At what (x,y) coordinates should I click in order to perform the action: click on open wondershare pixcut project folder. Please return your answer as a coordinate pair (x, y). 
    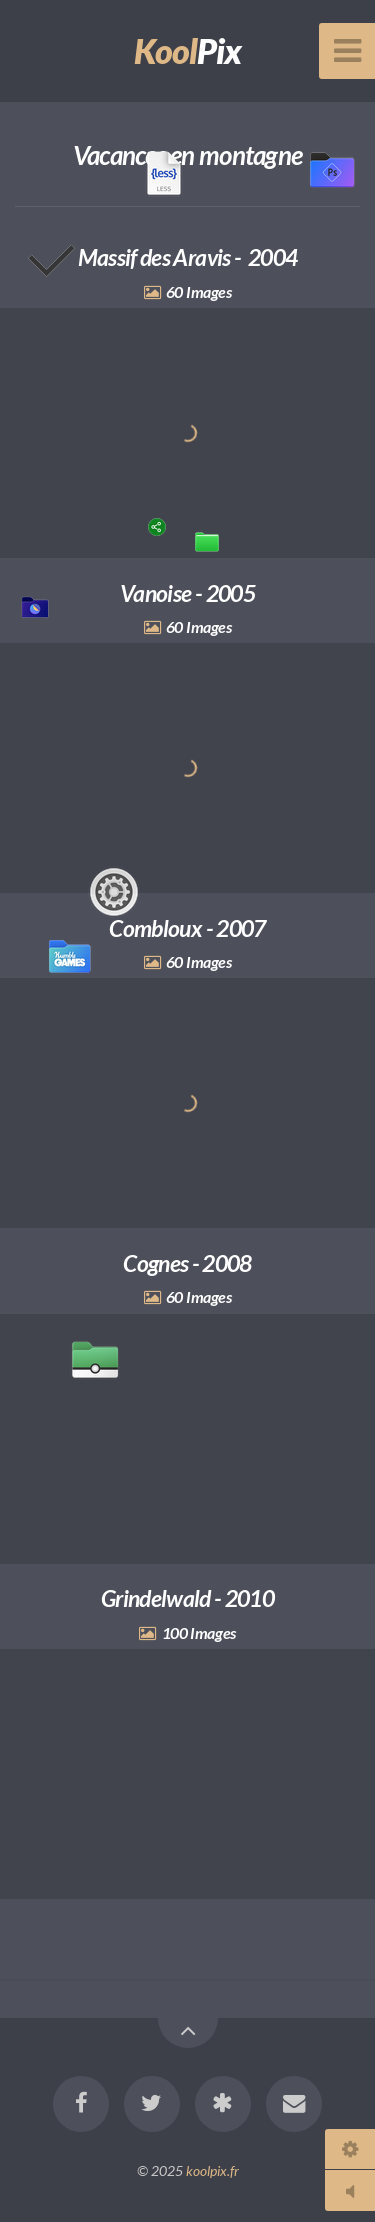
    Looking at the image, I should click on (35, 608).